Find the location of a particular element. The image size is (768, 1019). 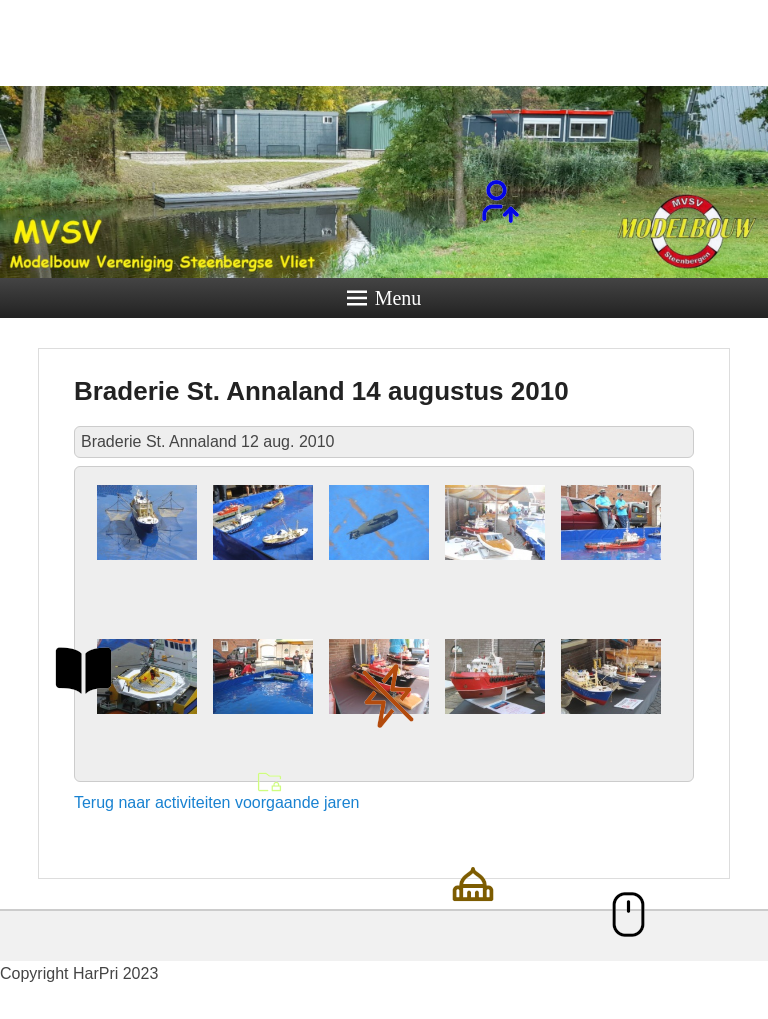

open reading or library section is located at coordinates (83, 671).